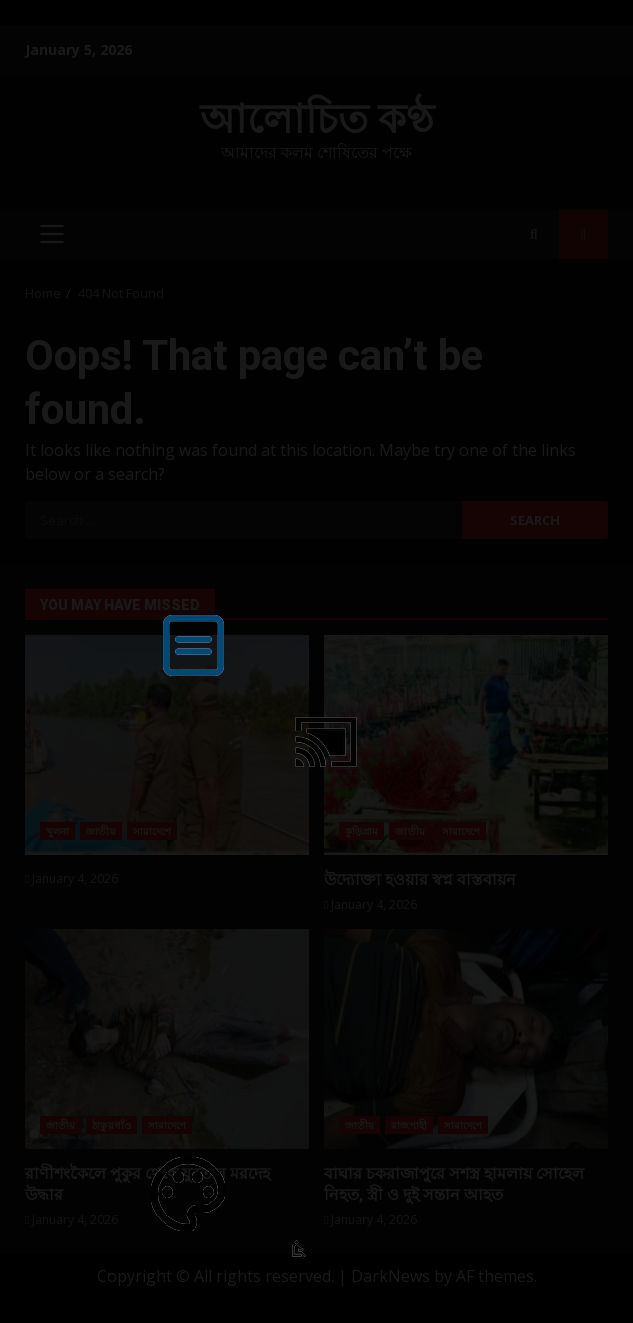 The image size is (633, 1323). I want to click on indicates equality or comparison function, so click(193, 645).